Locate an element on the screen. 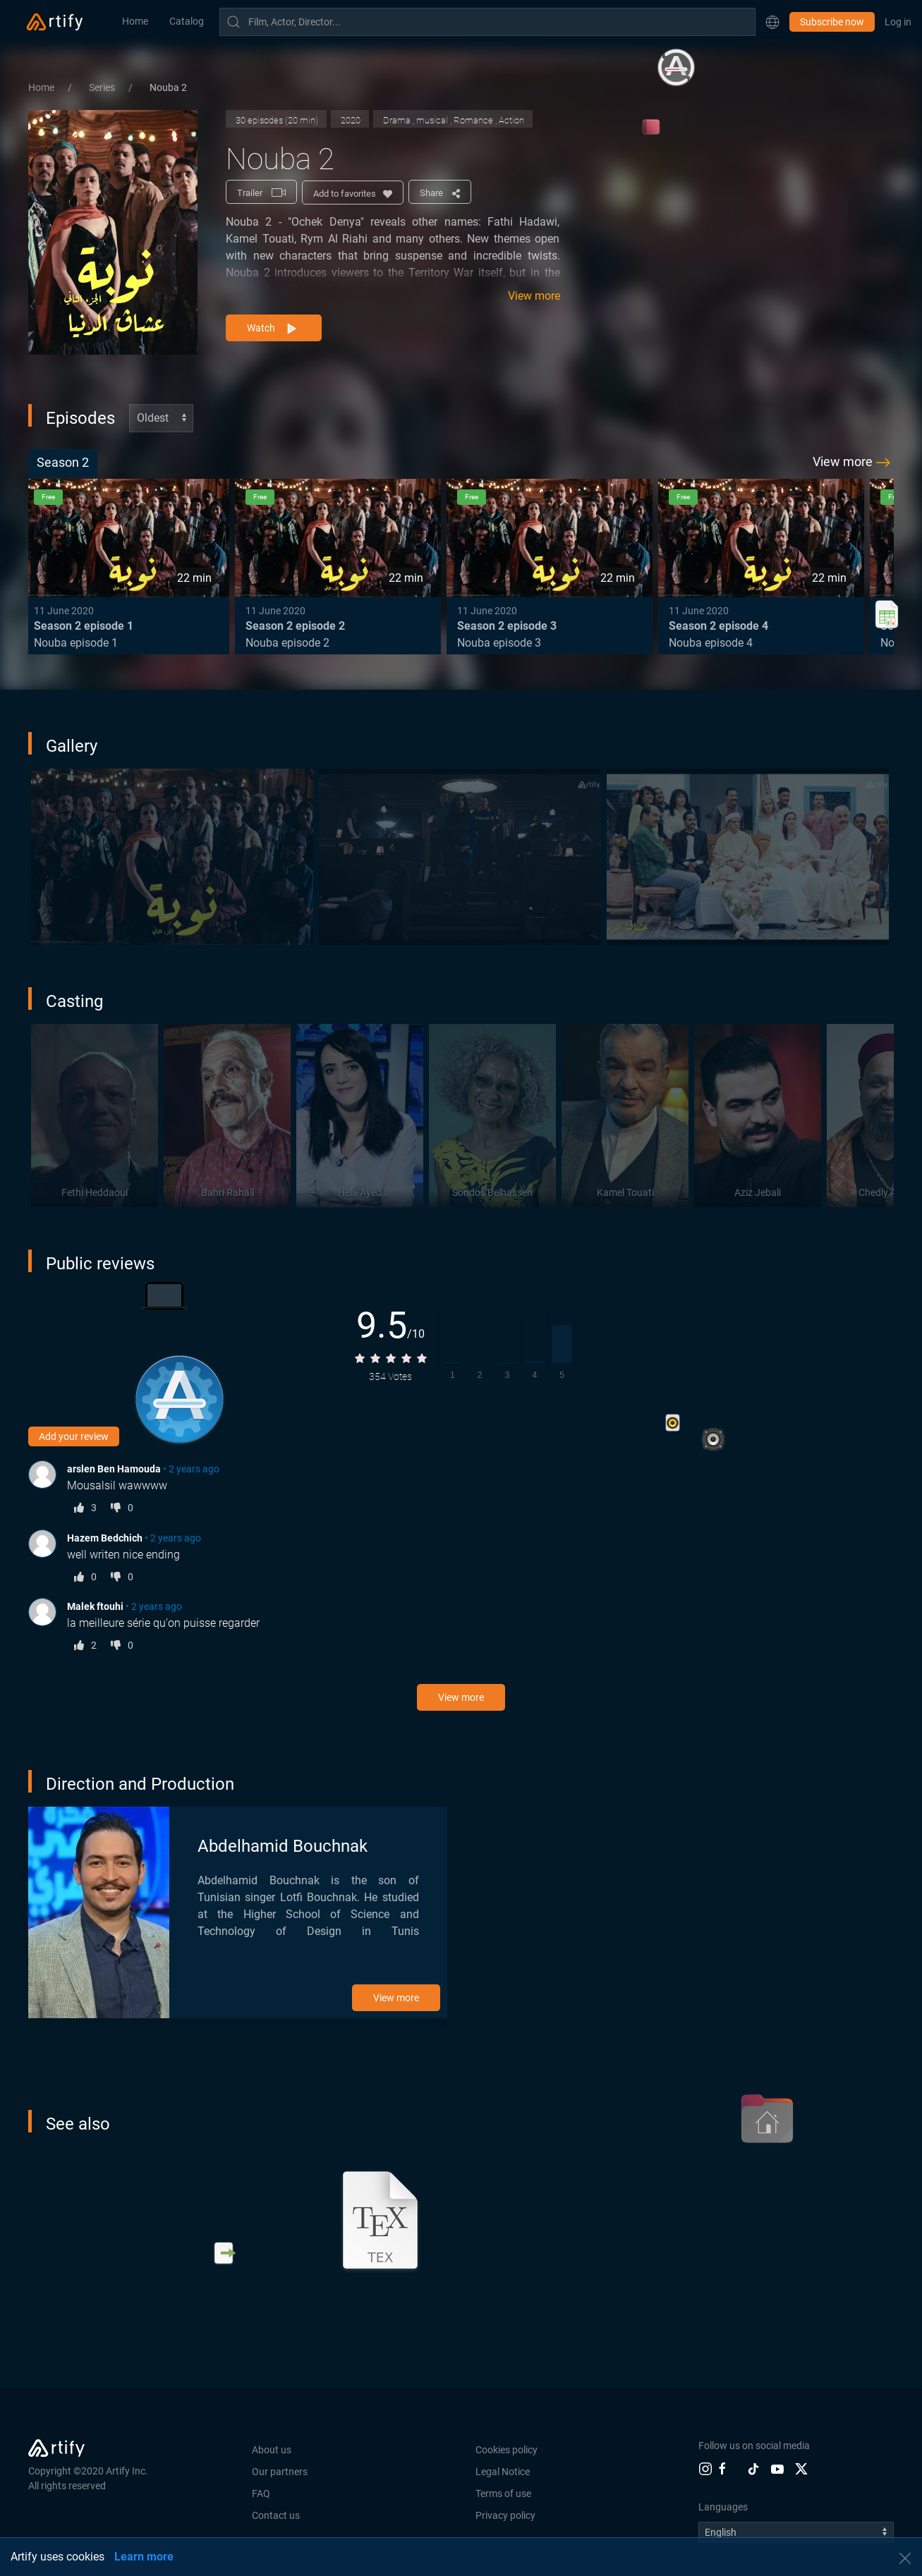  open a LaTeX document file is located at coordinates (380, 2222).